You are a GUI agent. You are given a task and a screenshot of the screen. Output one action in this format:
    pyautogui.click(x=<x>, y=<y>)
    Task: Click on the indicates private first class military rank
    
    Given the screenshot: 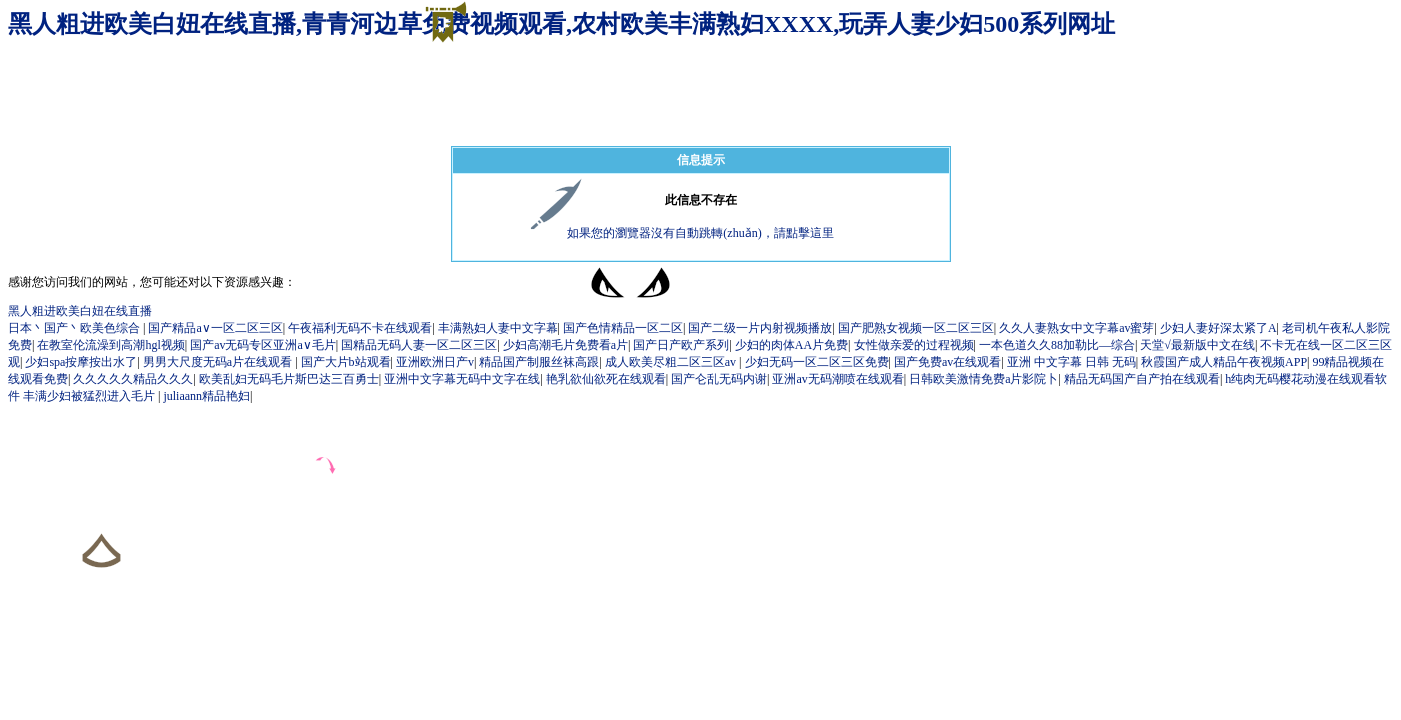 What is the action you would take?
    pyautogui.click(x=101, y=550)
    